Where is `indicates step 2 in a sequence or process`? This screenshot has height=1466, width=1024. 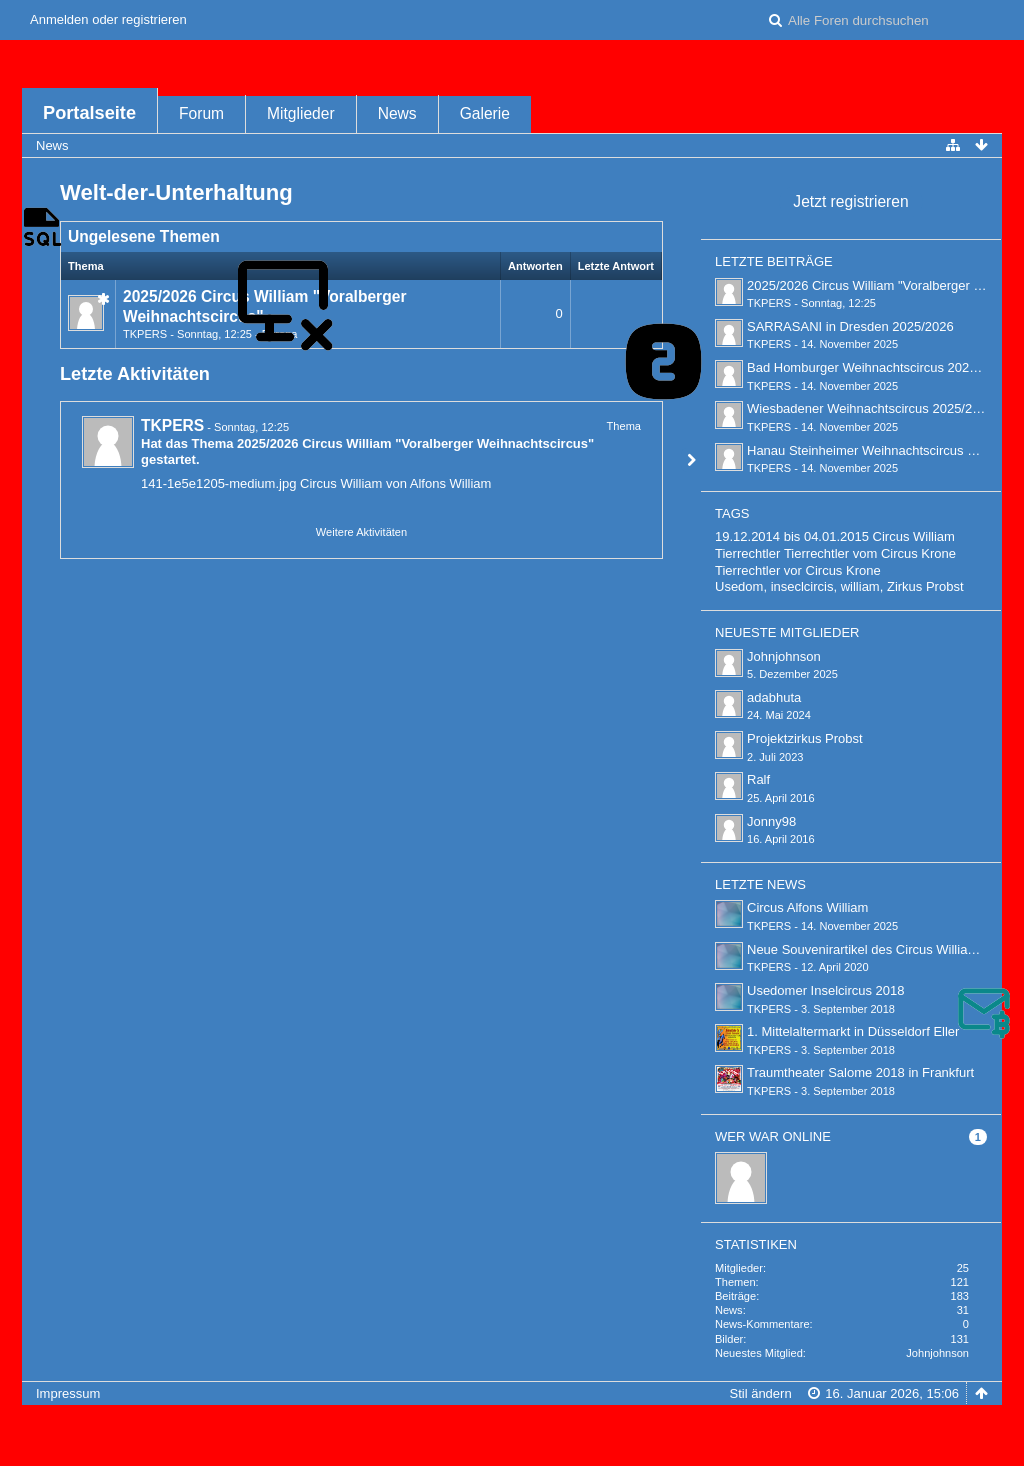
indicates step 2 in a sequence or process is located at coordinates (663, 361).